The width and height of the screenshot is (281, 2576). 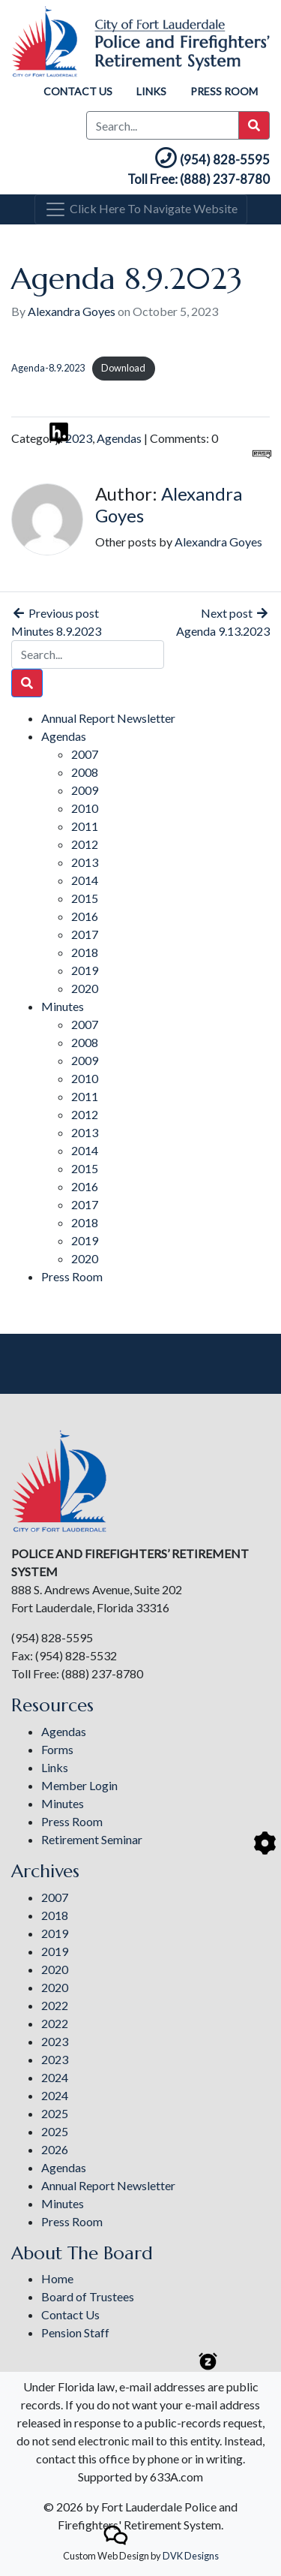 I want to click on open hypothesis annotation tool, so click(x=58, y=433).